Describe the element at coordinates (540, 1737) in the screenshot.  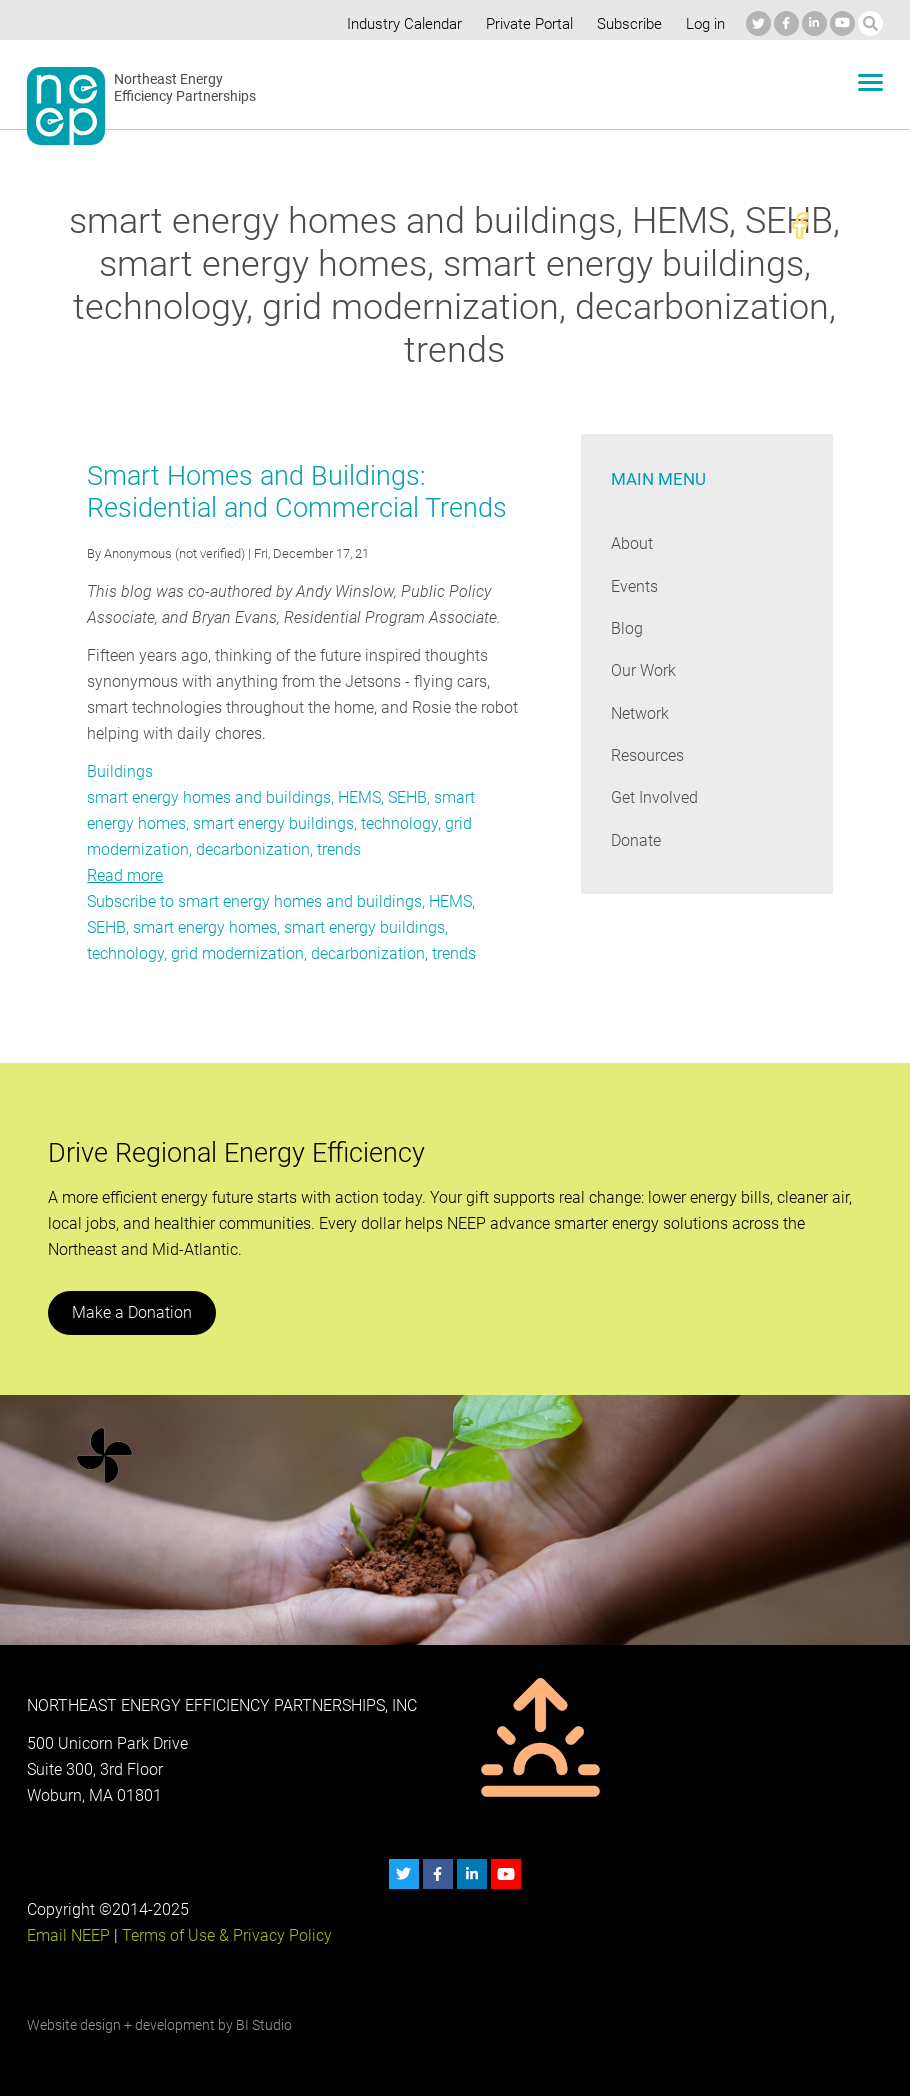
I see `set a morning alarm or wake-up time` at that location.